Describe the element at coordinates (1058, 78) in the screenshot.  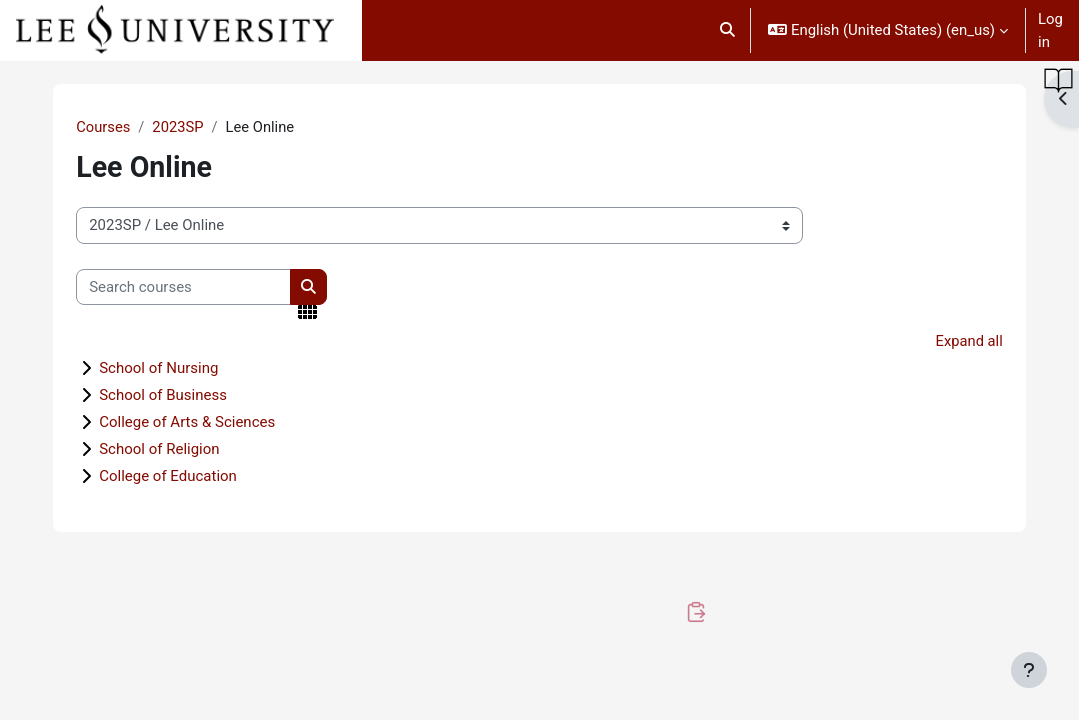
I see `open a book or reading view` at that location.